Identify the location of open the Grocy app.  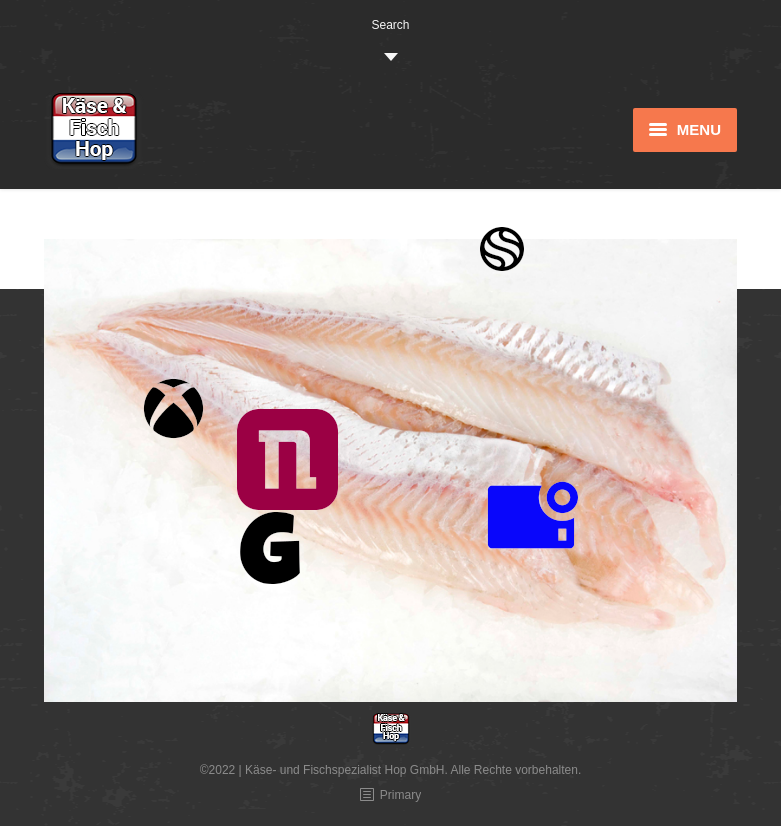
(270, 548).